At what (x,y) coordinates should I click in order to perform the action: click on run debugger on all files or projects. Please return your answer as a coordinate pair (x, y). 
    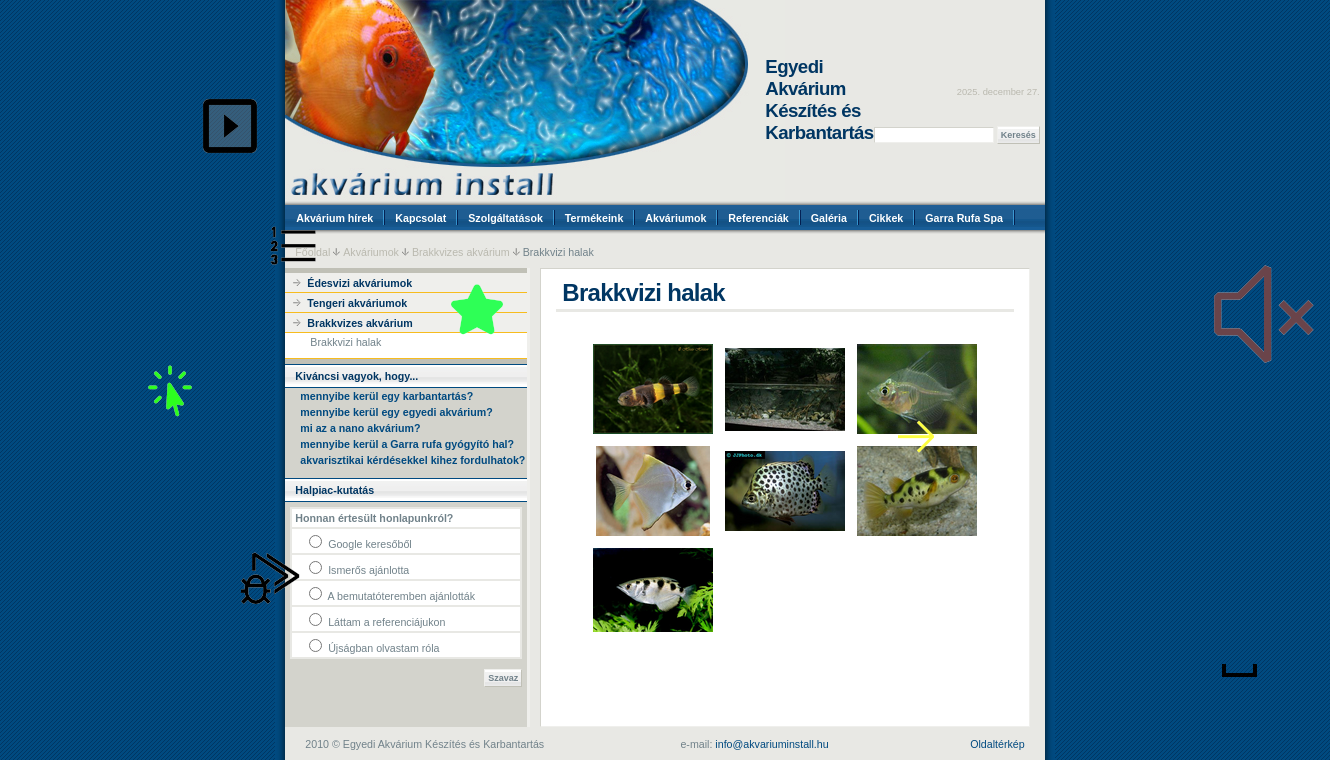
    Looking at the image, I should click on (270, 574).